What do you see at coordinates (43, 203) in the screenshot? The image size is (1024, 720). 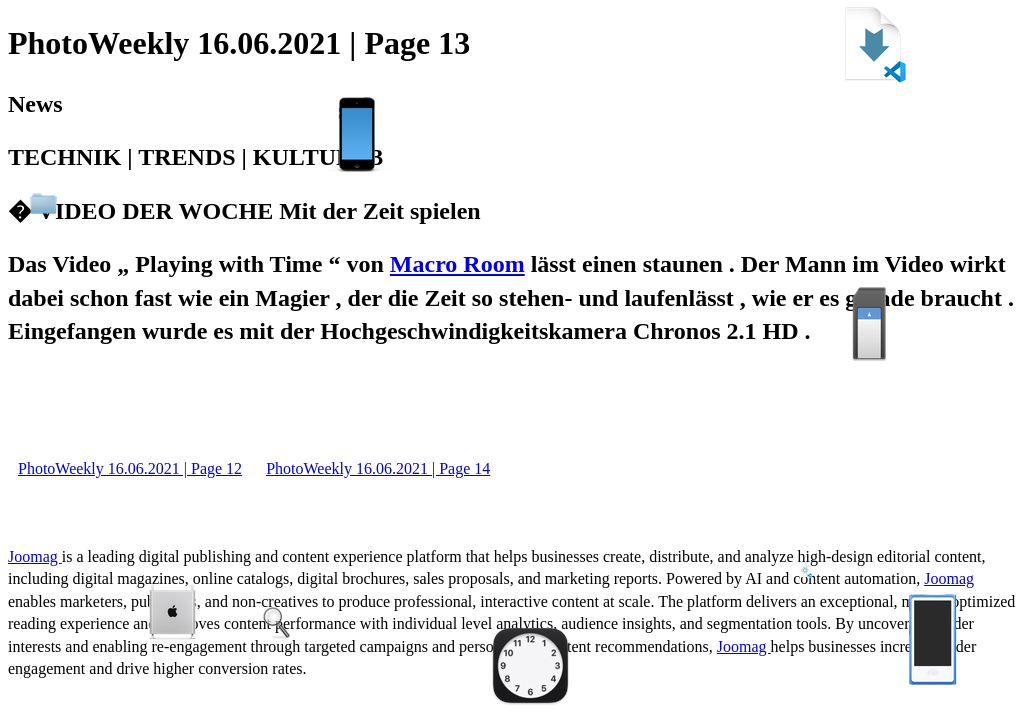 I see `organize media files in a catalog folder` at bounding box center [43, 203].